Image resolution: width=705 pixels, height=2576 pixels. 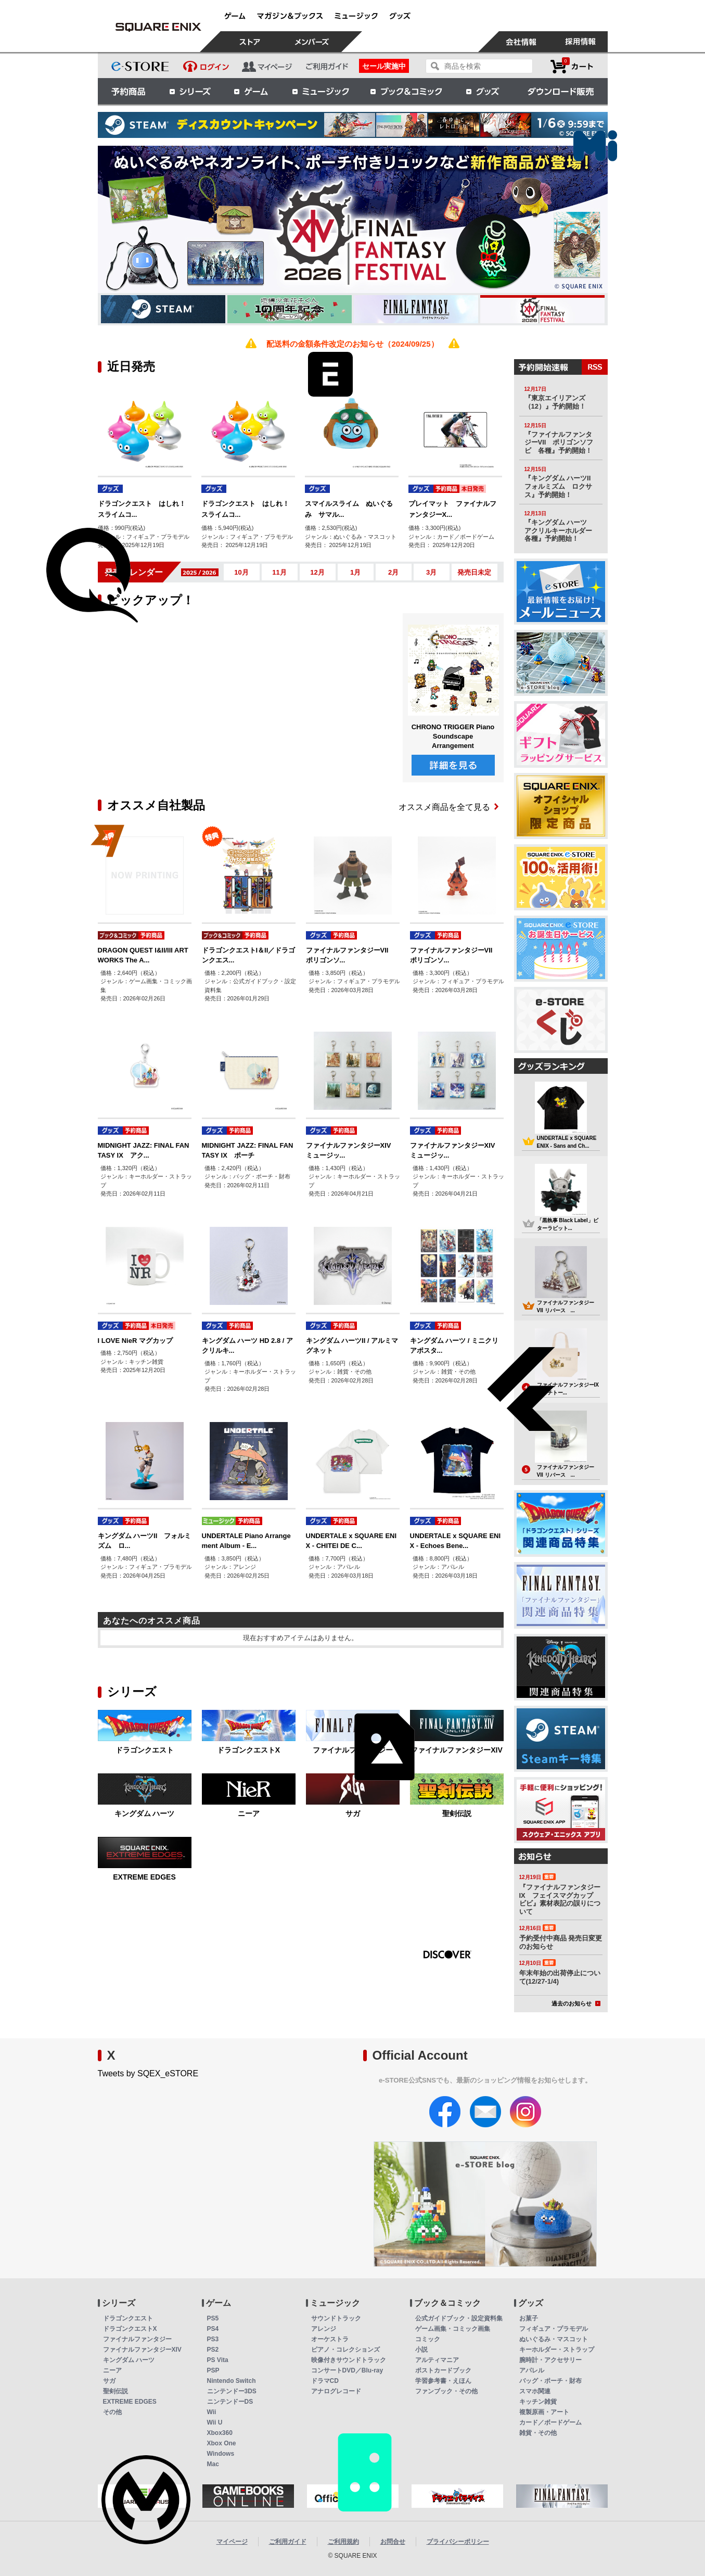 What do you see at coordinates (384, 1747) in the screenshot?
I see `view image file` at bounding box center [384, 1747].